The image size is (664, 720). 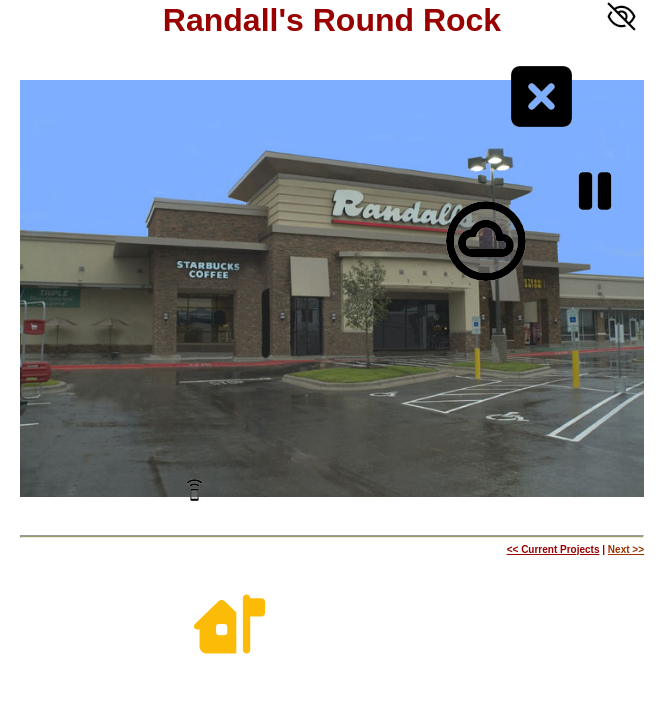 I want to click on access cloud storage, so click(x=486, y=241).